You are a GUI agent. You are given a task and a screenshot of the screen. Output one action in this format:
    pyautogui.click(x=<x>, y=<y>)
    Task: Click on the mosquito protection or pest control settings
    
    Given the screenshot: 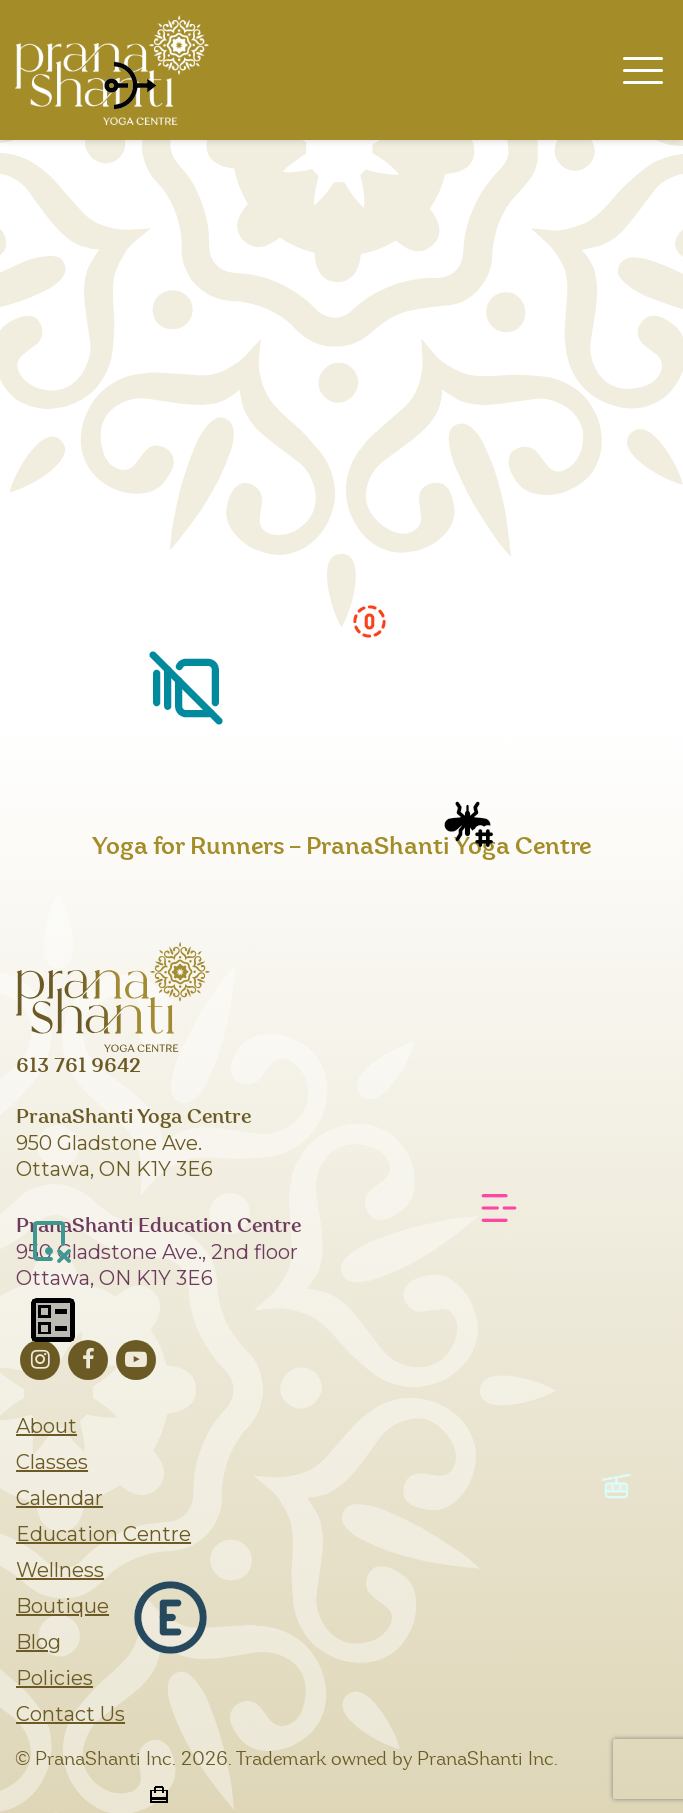 What is the action you would take?
    pyautogui.click(x=467, y=821)
    